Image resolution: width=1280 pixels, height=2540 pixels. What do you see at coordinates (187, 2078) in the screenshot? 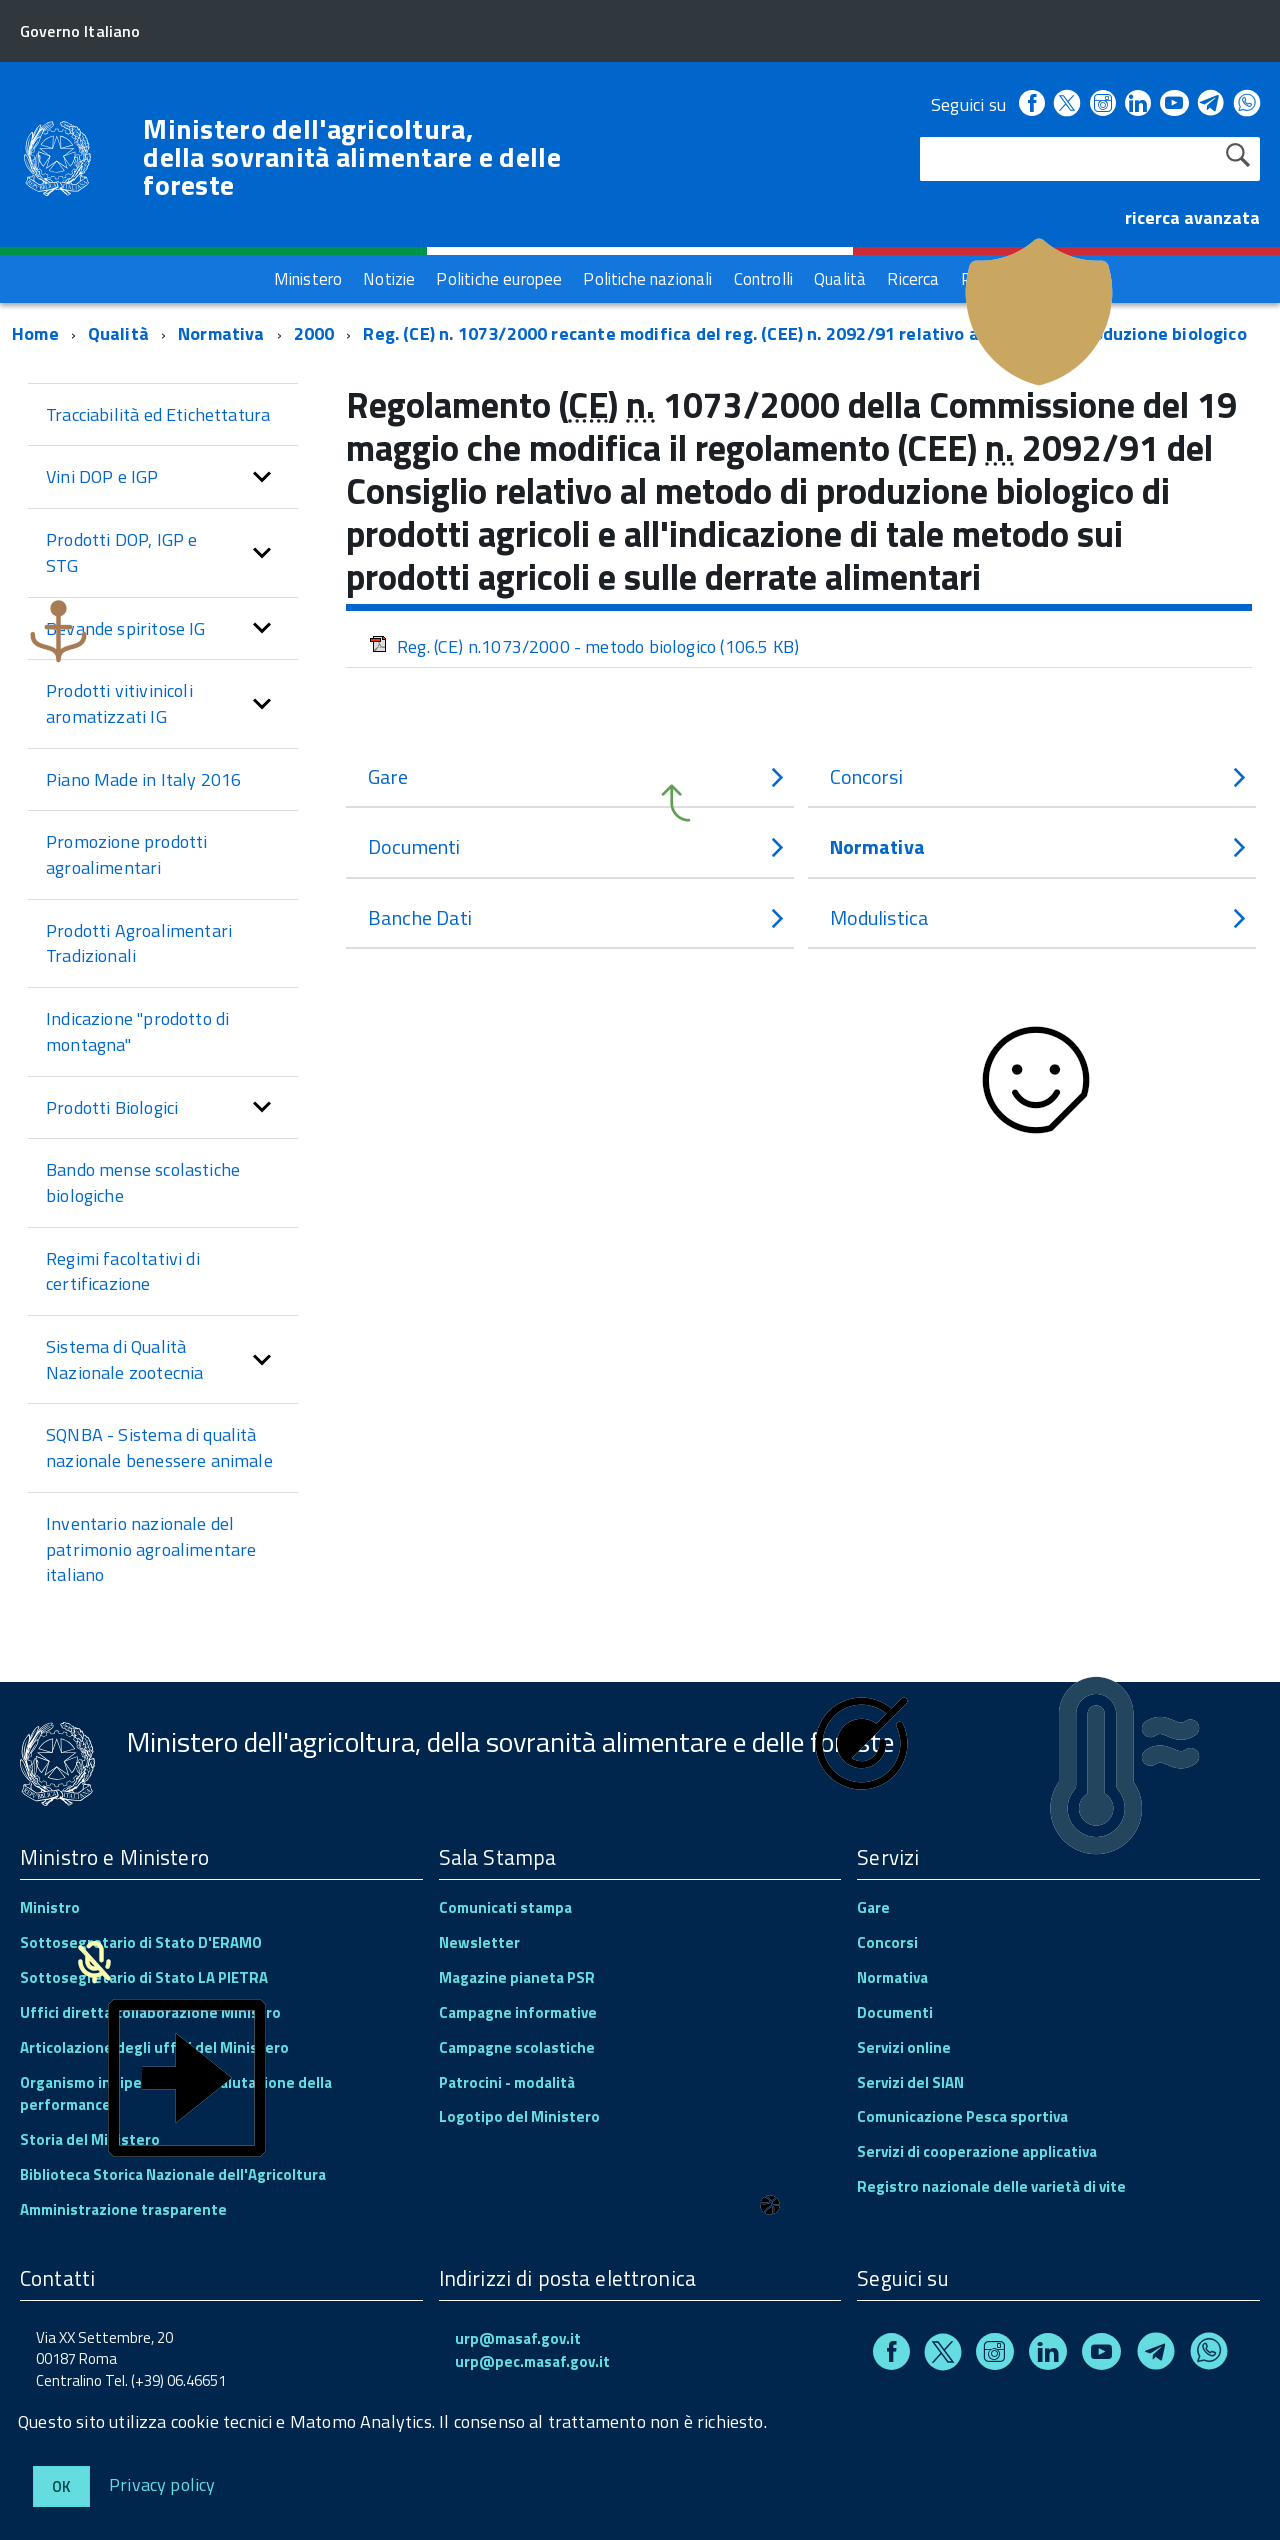
I see `indicates a file has been renamed in version control` at bounding box center [187, 2078].